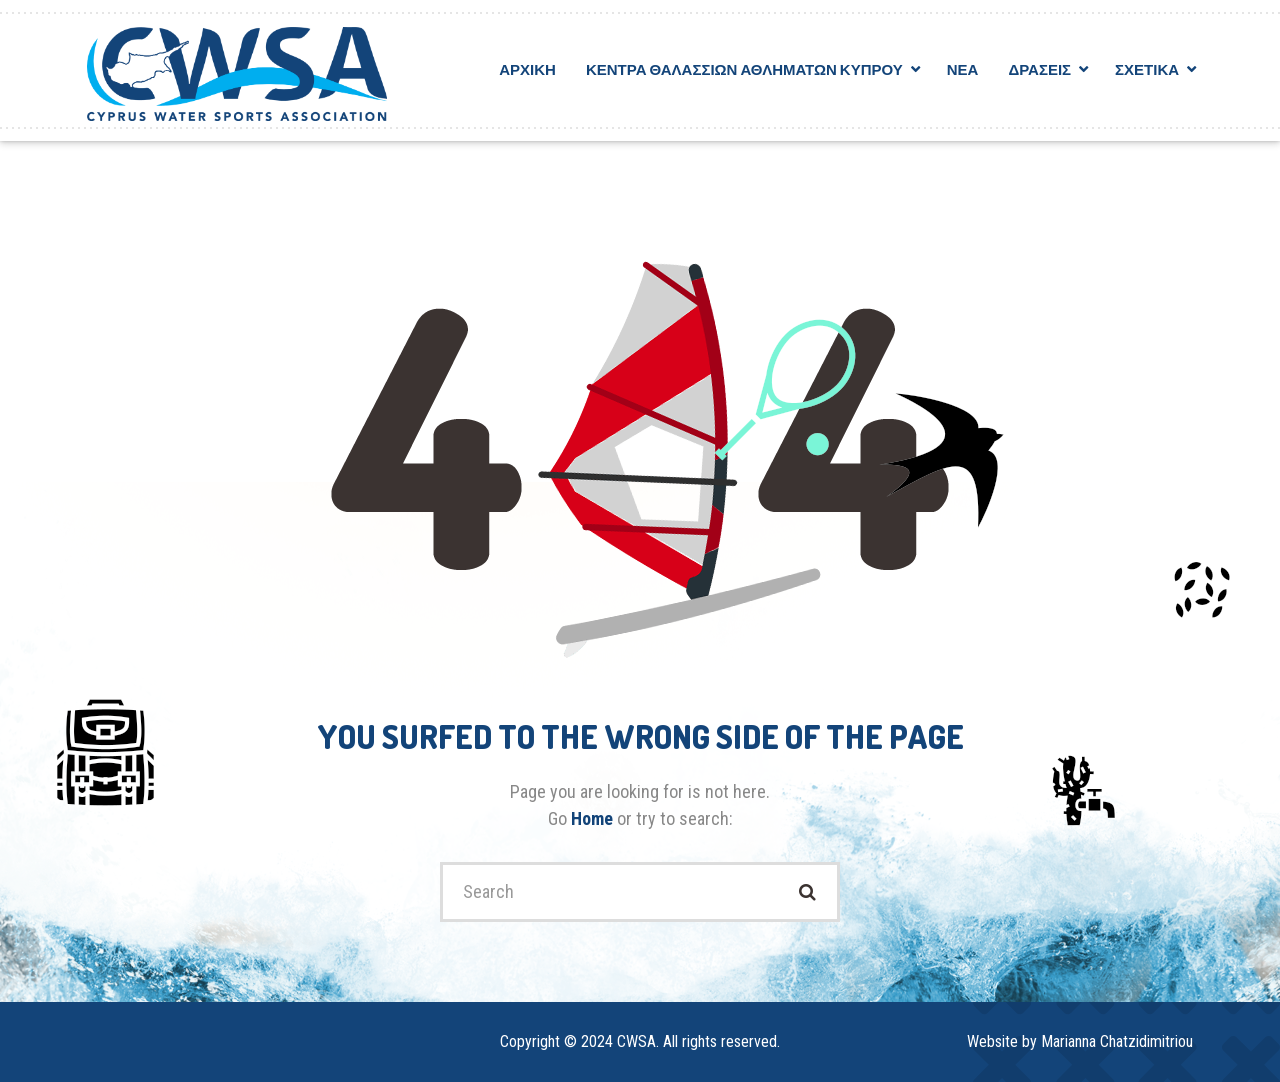  What do you see at coordinates (785, 390) in the screenshot?
I see `access tennis or racket sports games` at bounding box center [785, 390].